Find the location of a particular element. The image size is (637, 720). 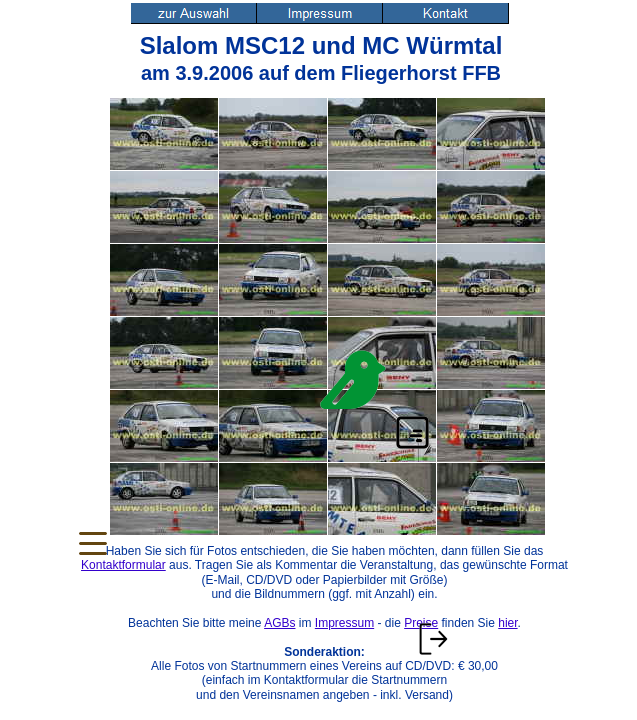

access twitter or social media sharing is located at coordinates (354, 382).